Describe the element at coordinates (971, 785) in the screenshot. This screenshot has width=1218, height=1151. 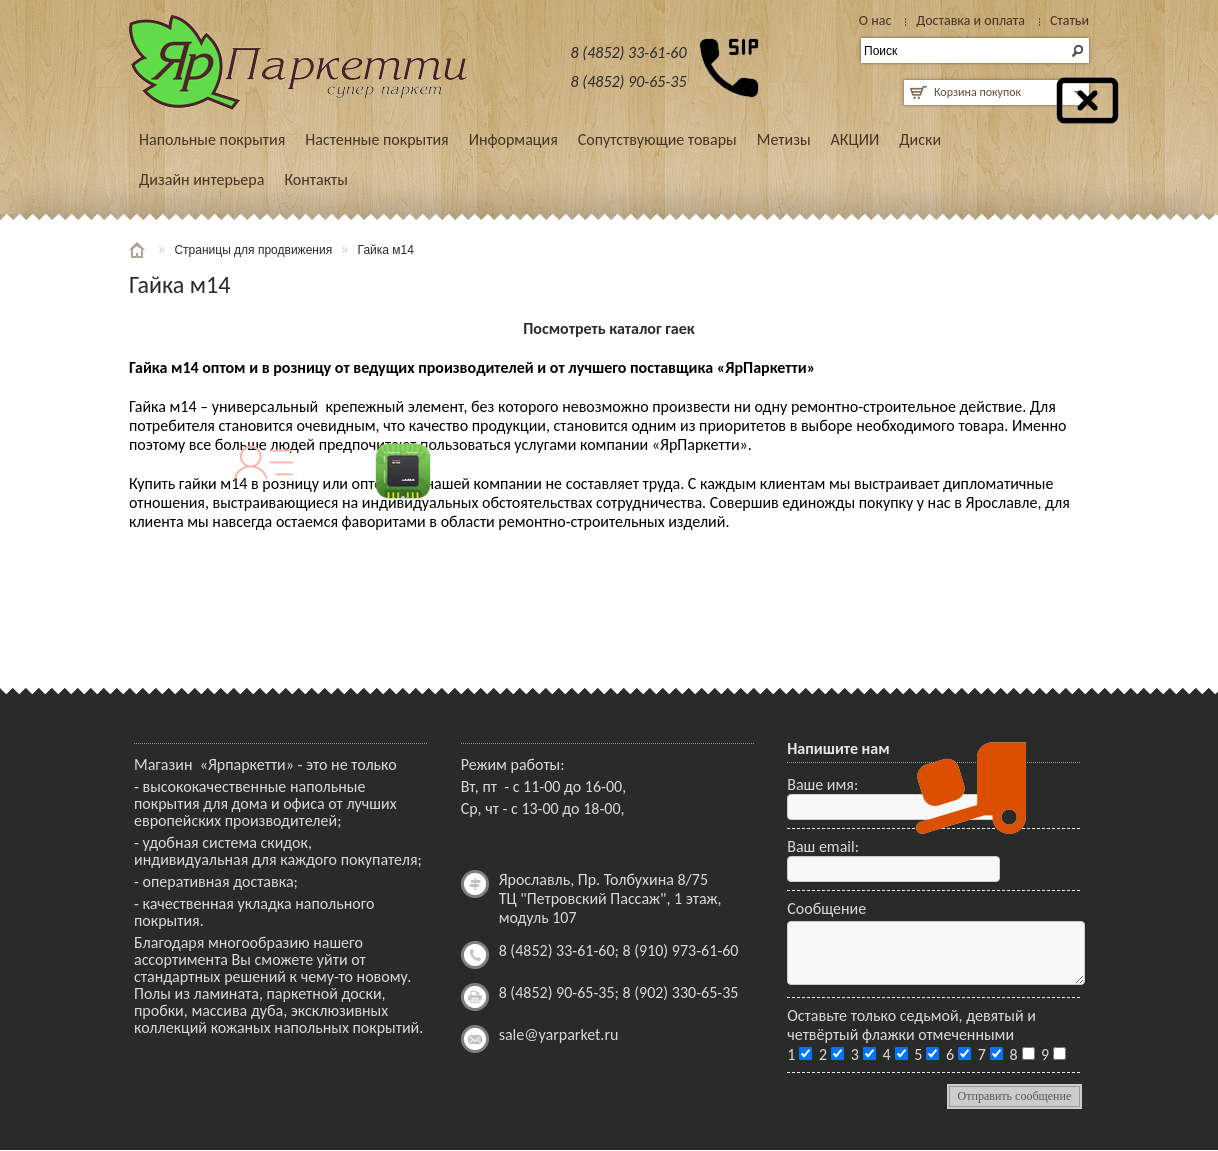
I see `indicates order is being loaded for delivery` at that location.